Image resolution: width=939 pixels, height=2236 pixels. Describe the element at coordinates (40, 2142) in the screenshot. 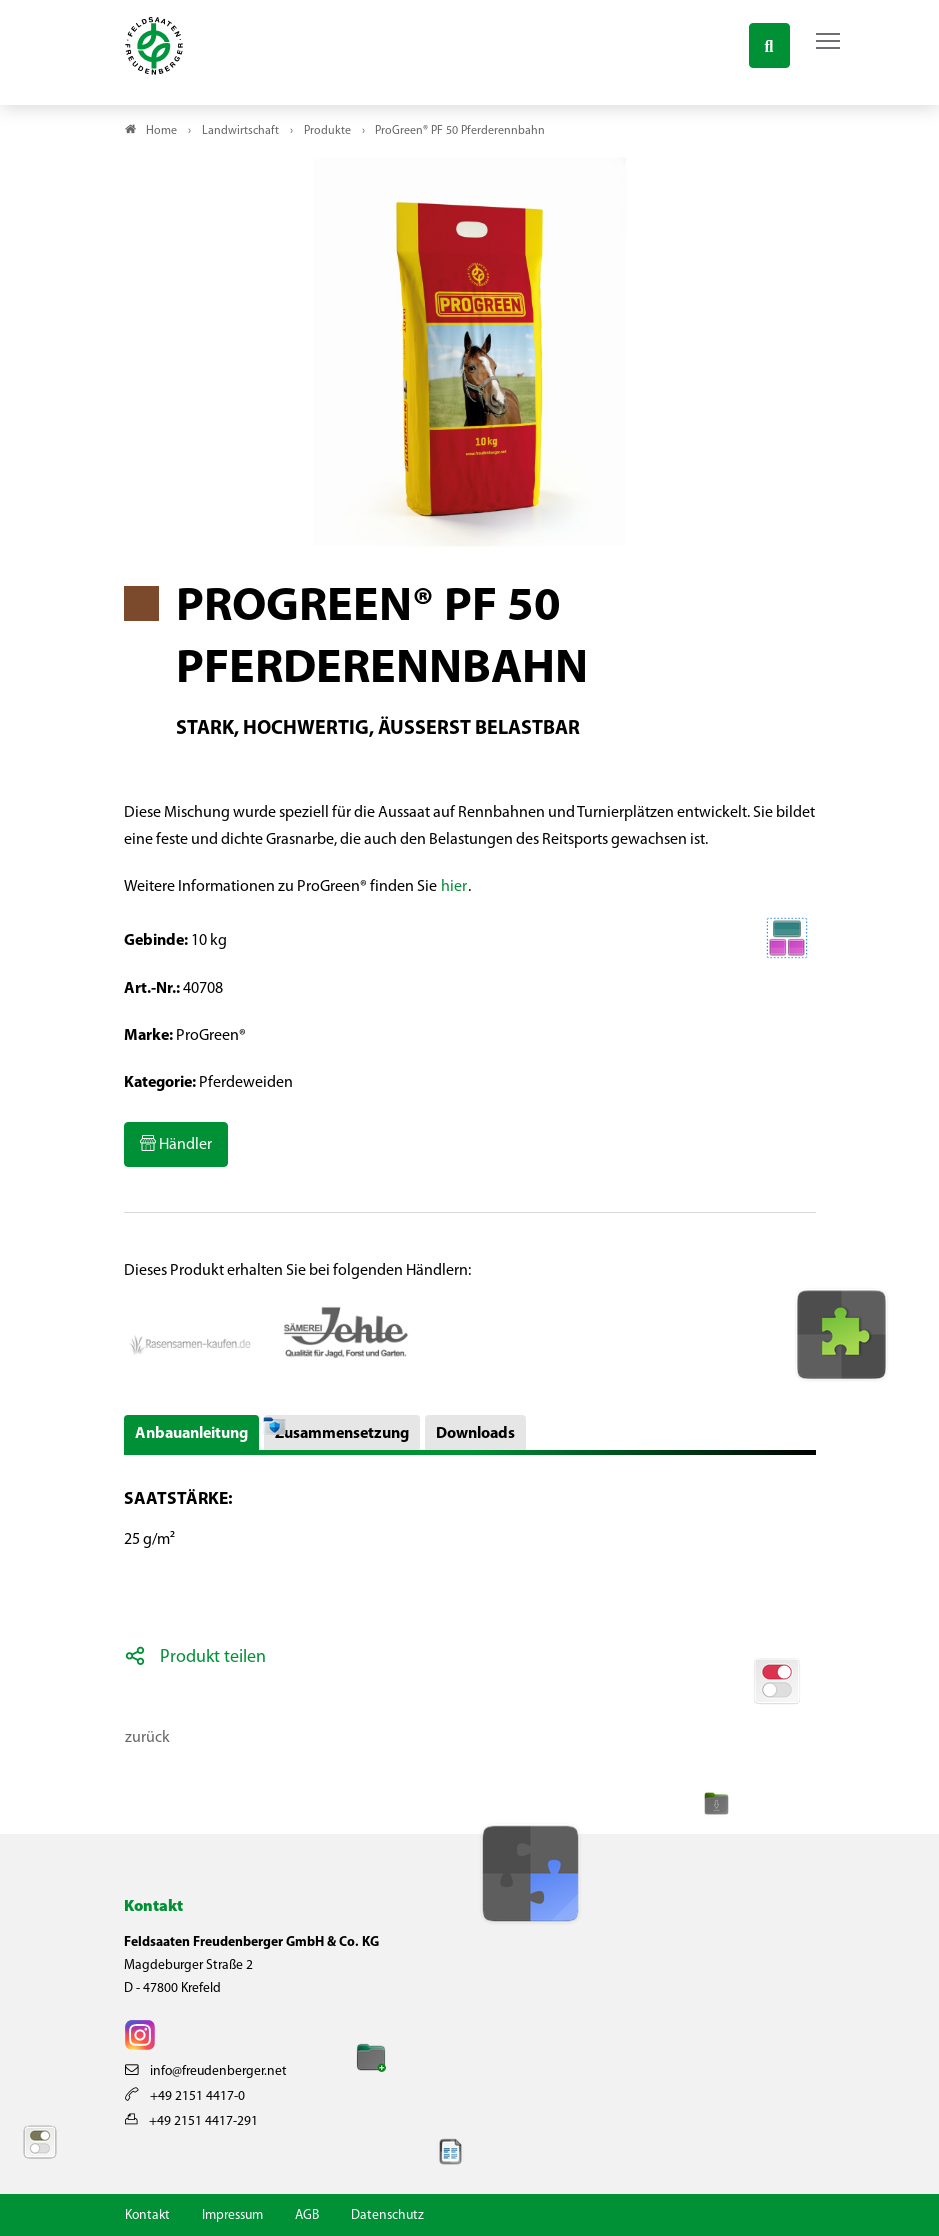

I see `open desktop preferences or settings` at that location.